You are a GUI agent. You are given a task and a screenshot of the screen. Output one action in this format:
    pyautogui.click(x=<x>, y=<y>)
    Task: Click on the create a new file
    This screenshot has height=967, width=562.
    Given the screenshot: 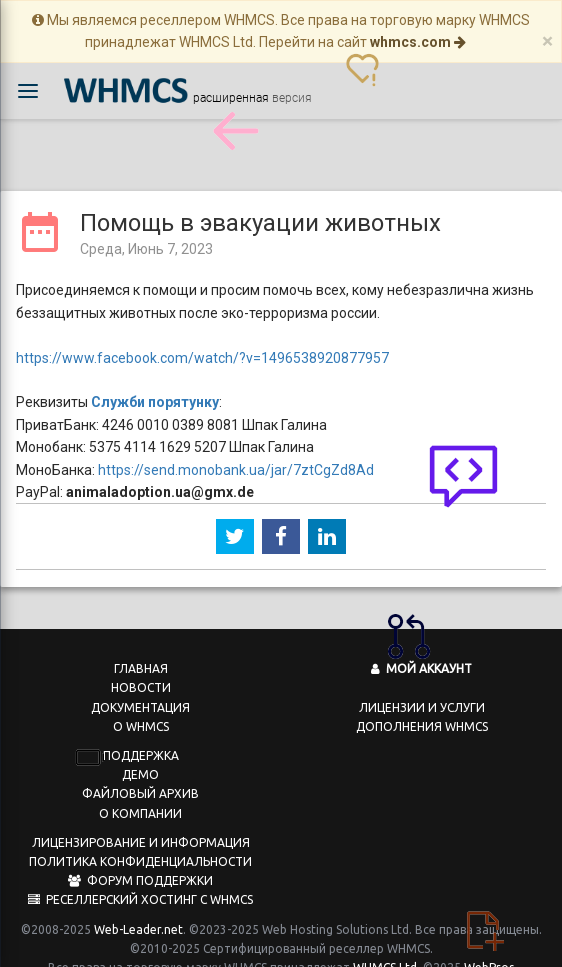 What is the action you would take?
    pyautogui.click(x=483, y=930)
    